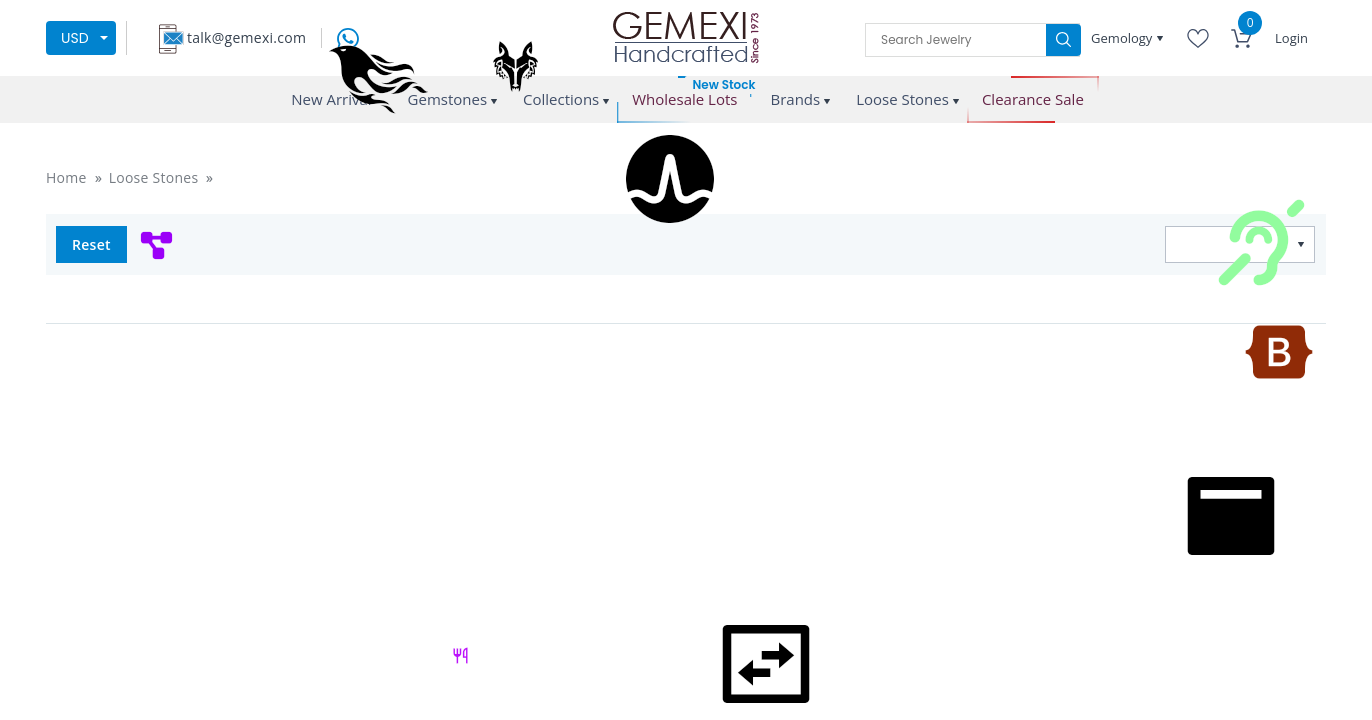  What do you see at coordinates (156, 245) in the screenshot?
I see `view project workflow or diagram` at bounding box center [156, 245].